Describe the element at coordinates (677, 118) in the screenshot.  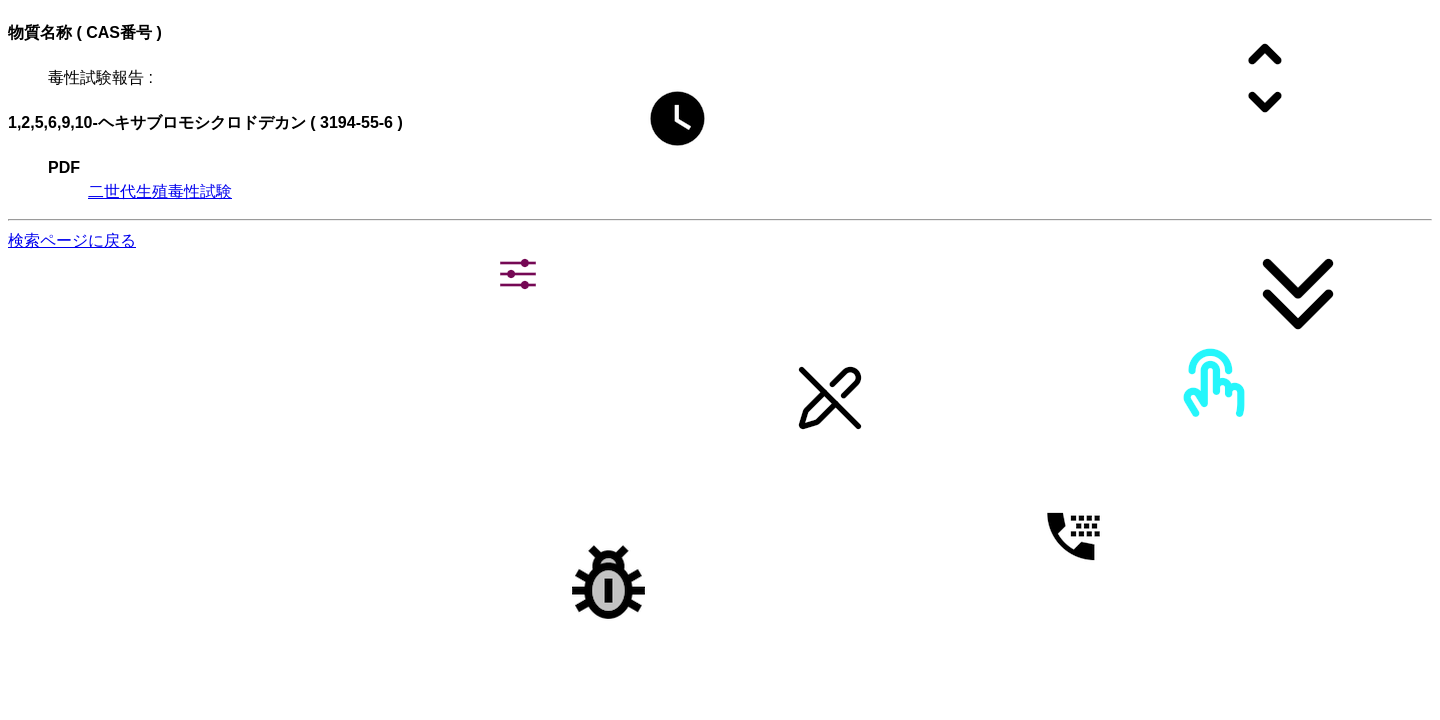
I see `view watch later playlist` at that location.